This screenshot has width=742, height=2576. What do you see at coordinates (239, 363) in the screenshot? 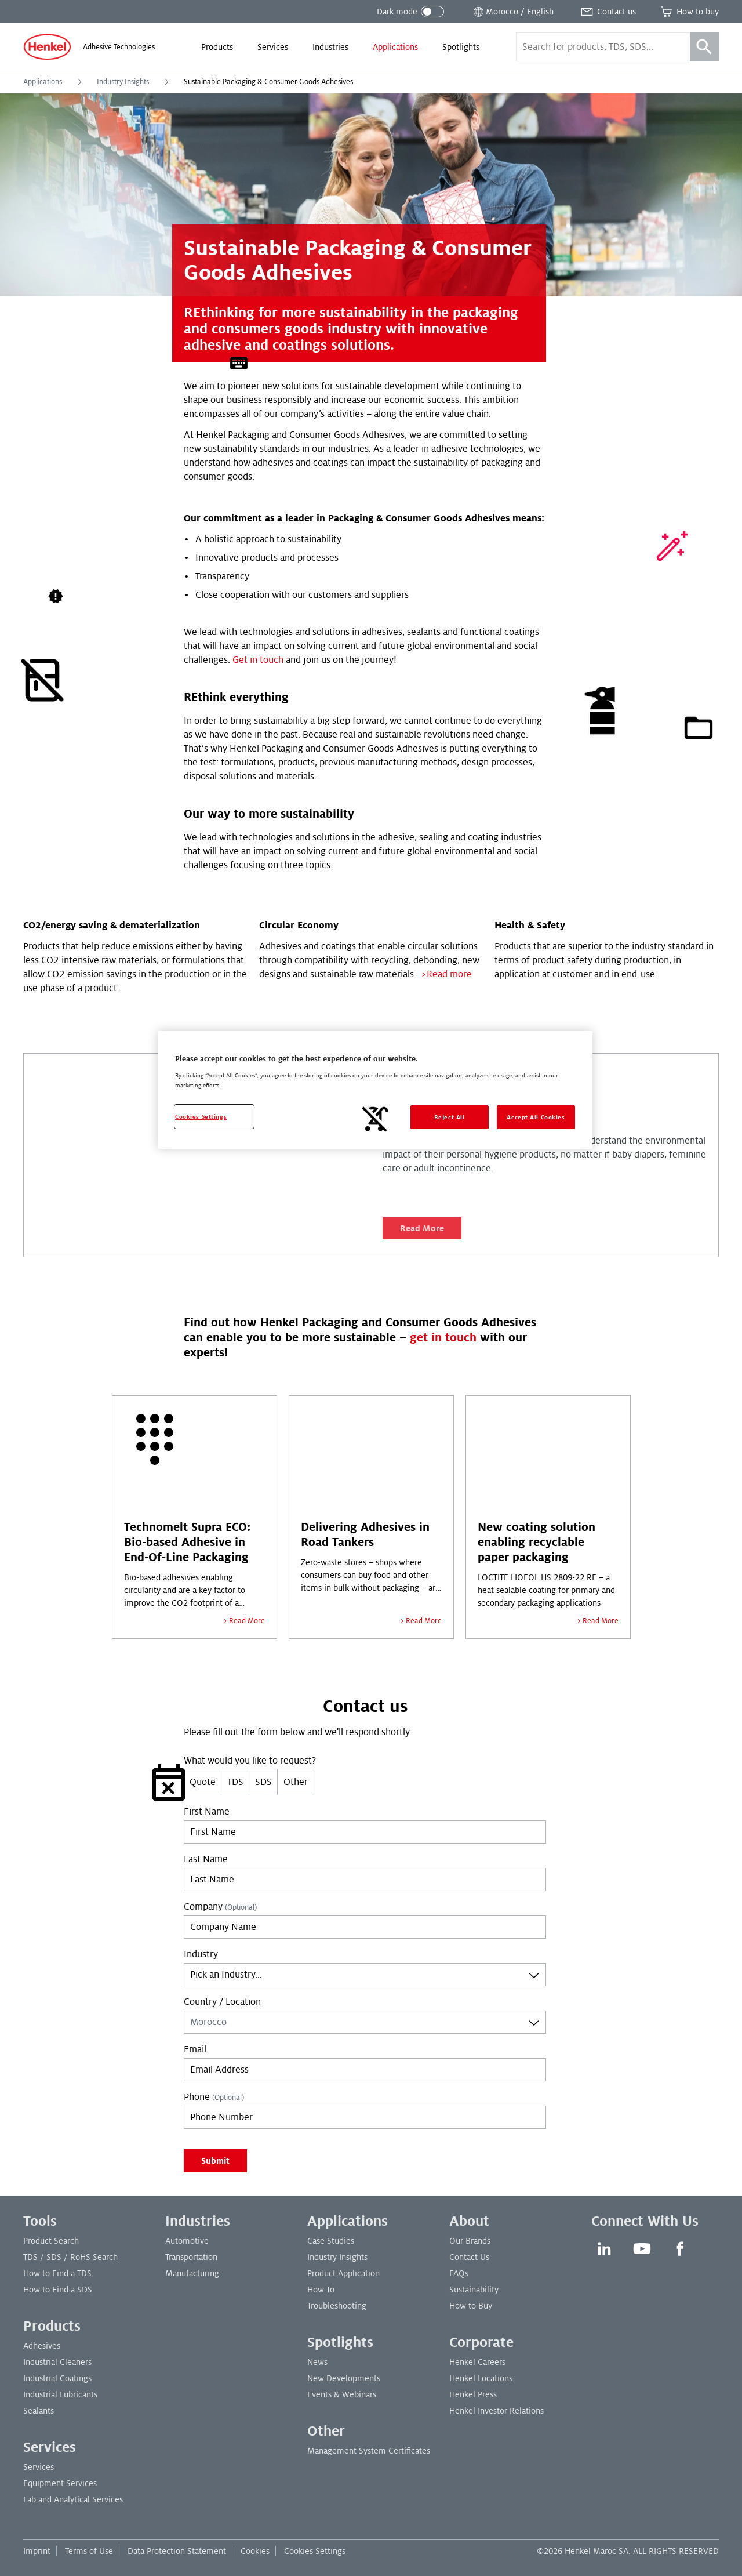
I see `open the on-screen keyboard` at bounding box center [239, 363].